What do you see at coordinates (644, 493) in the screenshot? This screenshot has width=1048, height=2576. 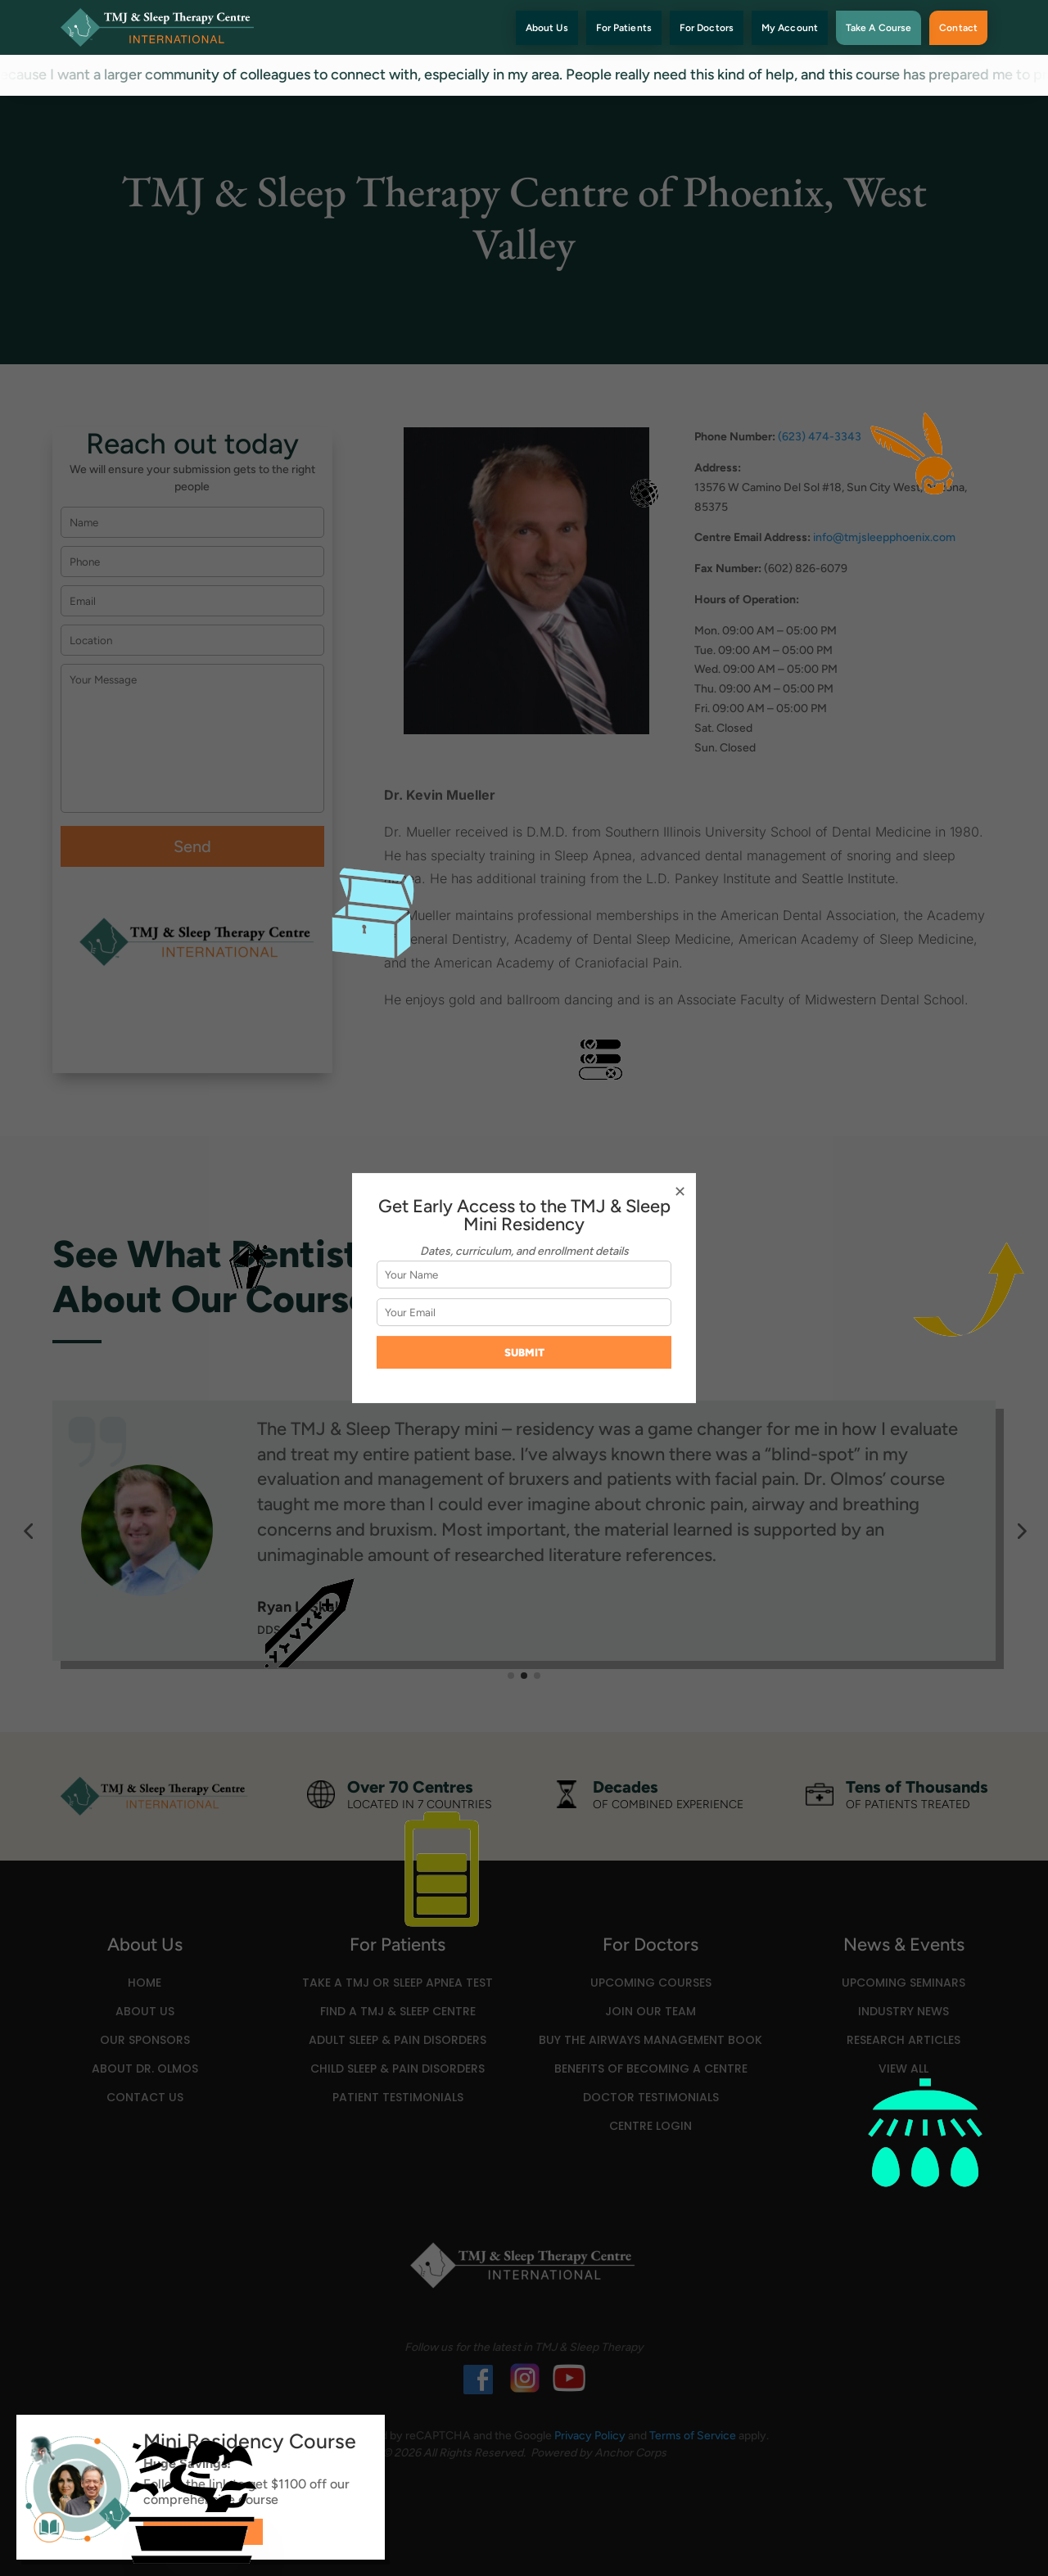 I see `access global or network settings` at bounding box center [644, 493].